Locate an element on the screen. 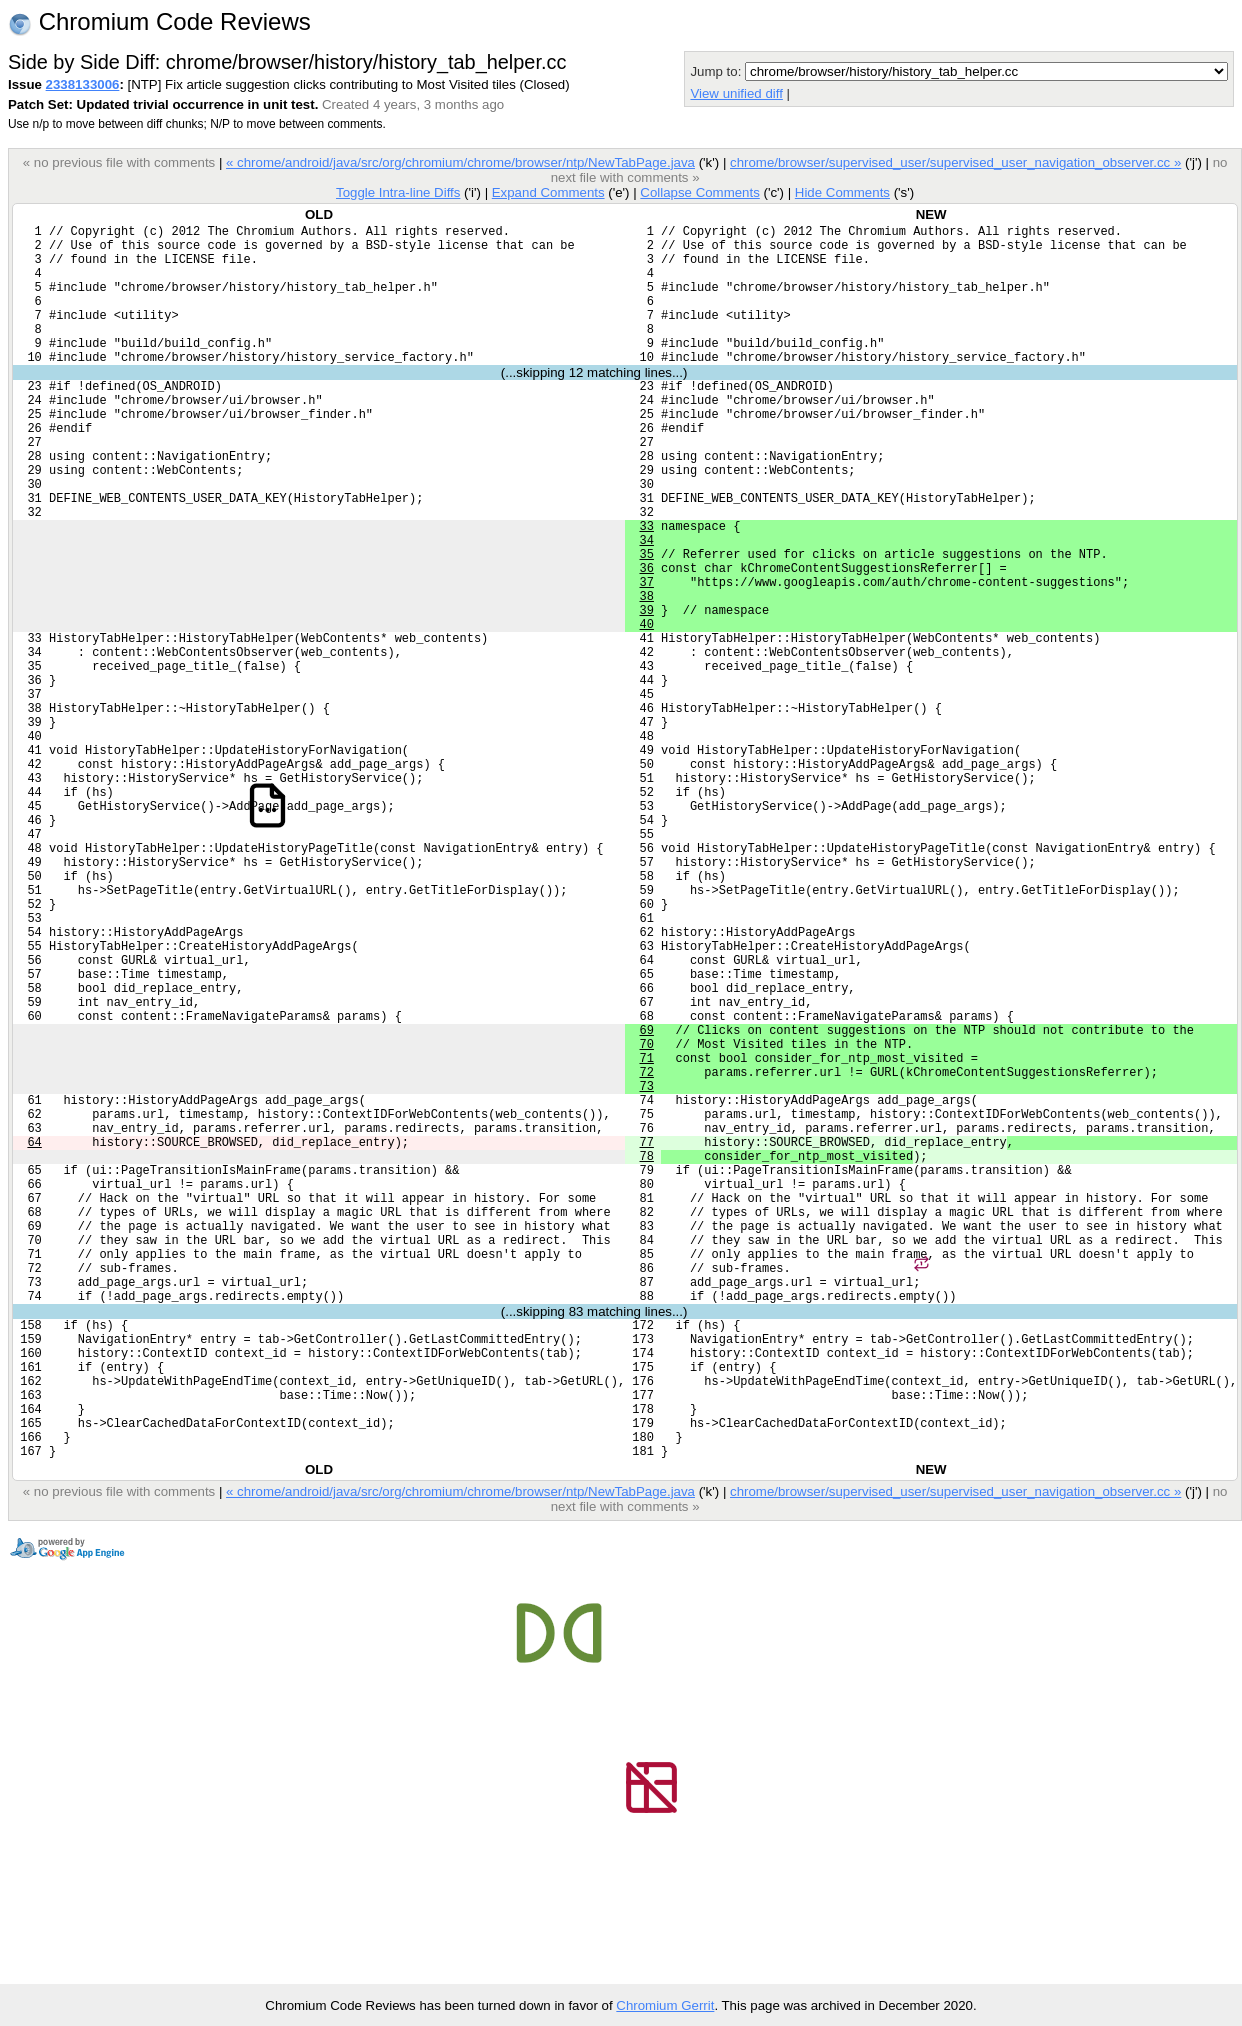  view file details or more options is located at coordinates (267, 805).